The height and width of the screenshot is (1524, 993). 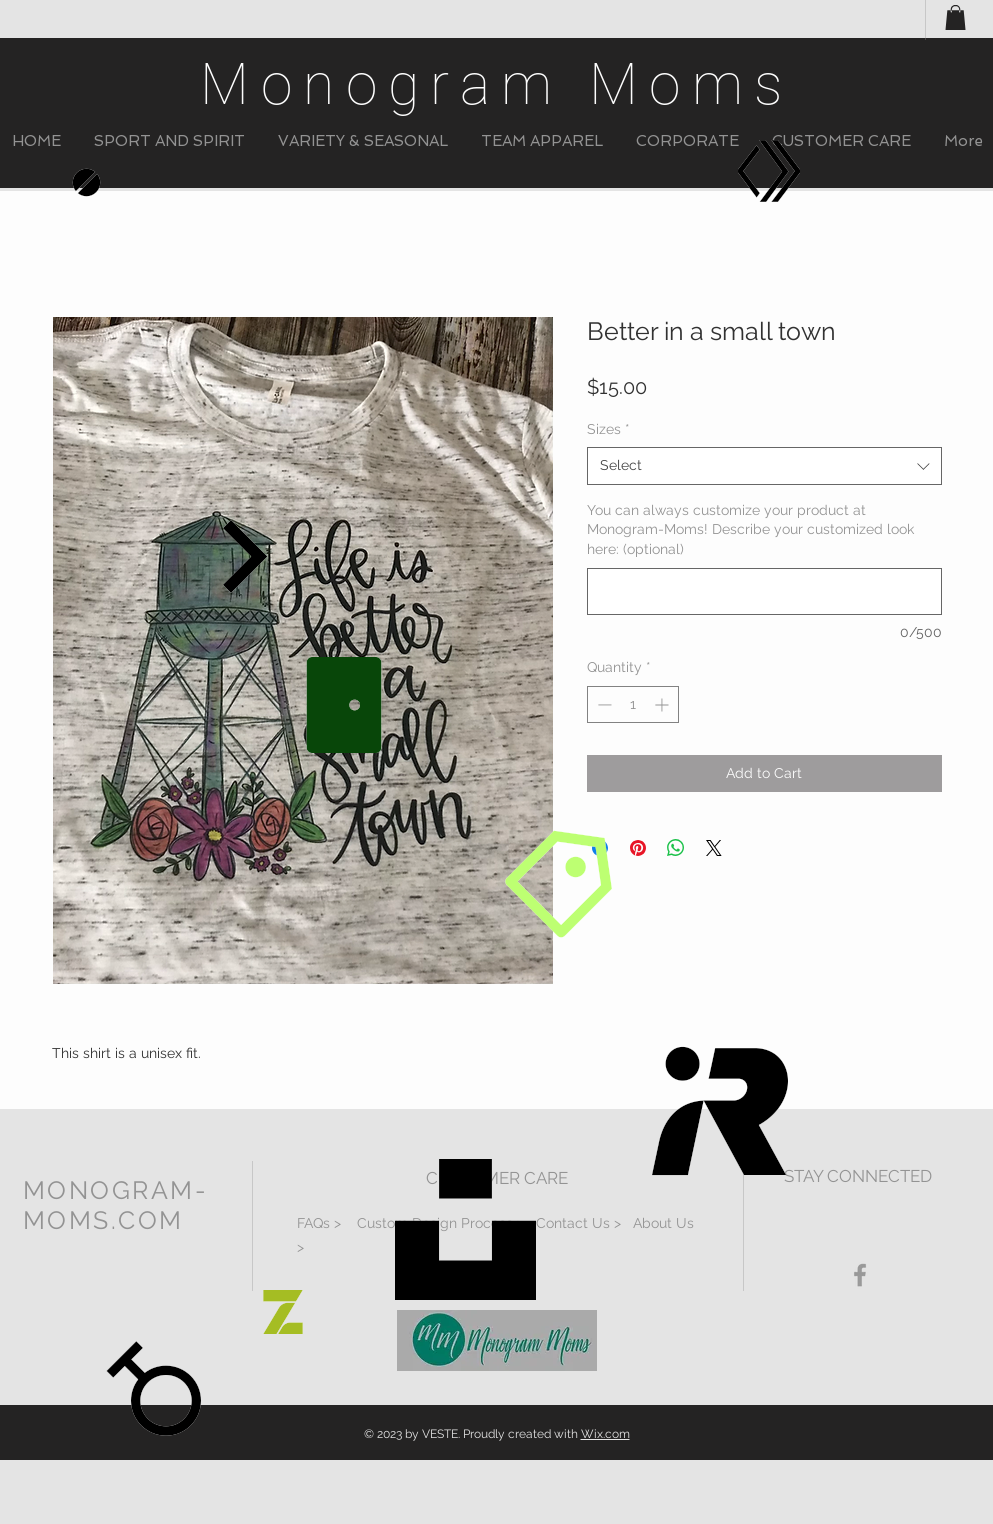 What do you see at coordinates (344, 705) in the screenshot?
I see `exit or log out of the application` at bounding box center [344, 705].